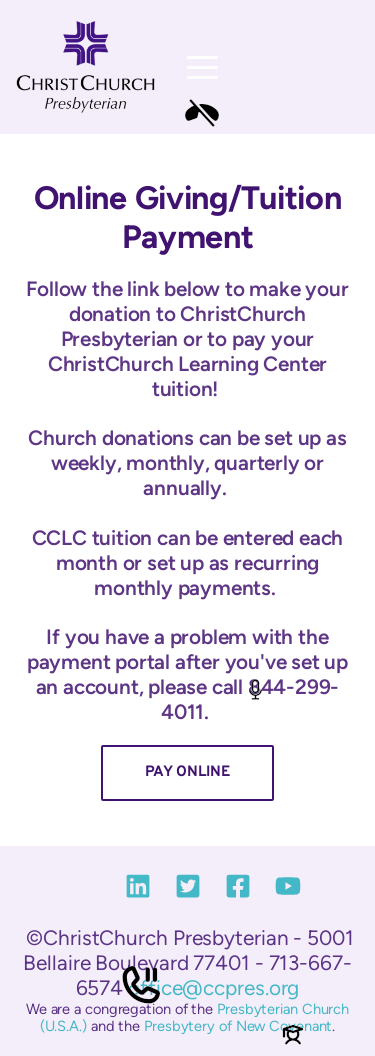 This screenshot has width=375, height=1056. Describe the element at coordinates (142, 984) in the screenshot. I see `put current call on hold` at that location.